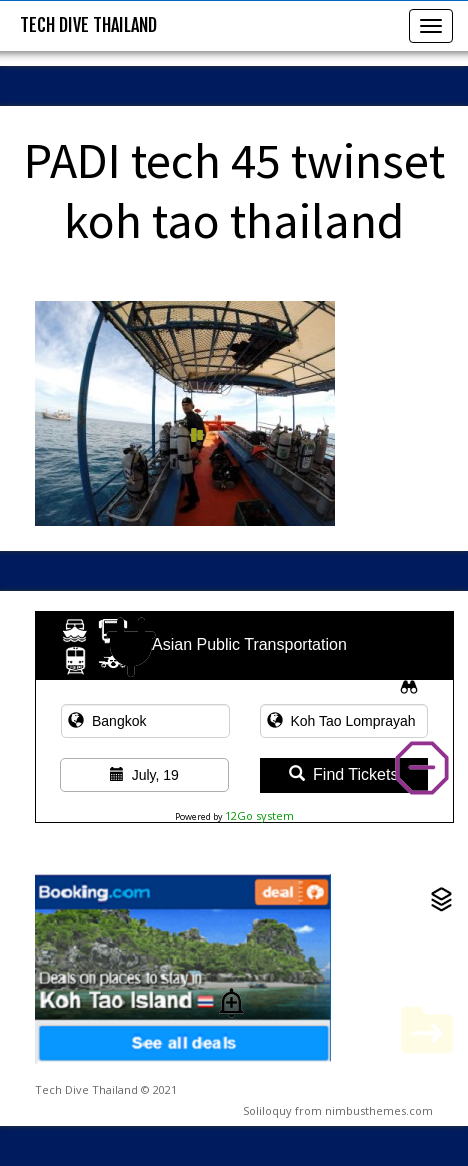  I want to click on connect to power source, so click(131, 649).